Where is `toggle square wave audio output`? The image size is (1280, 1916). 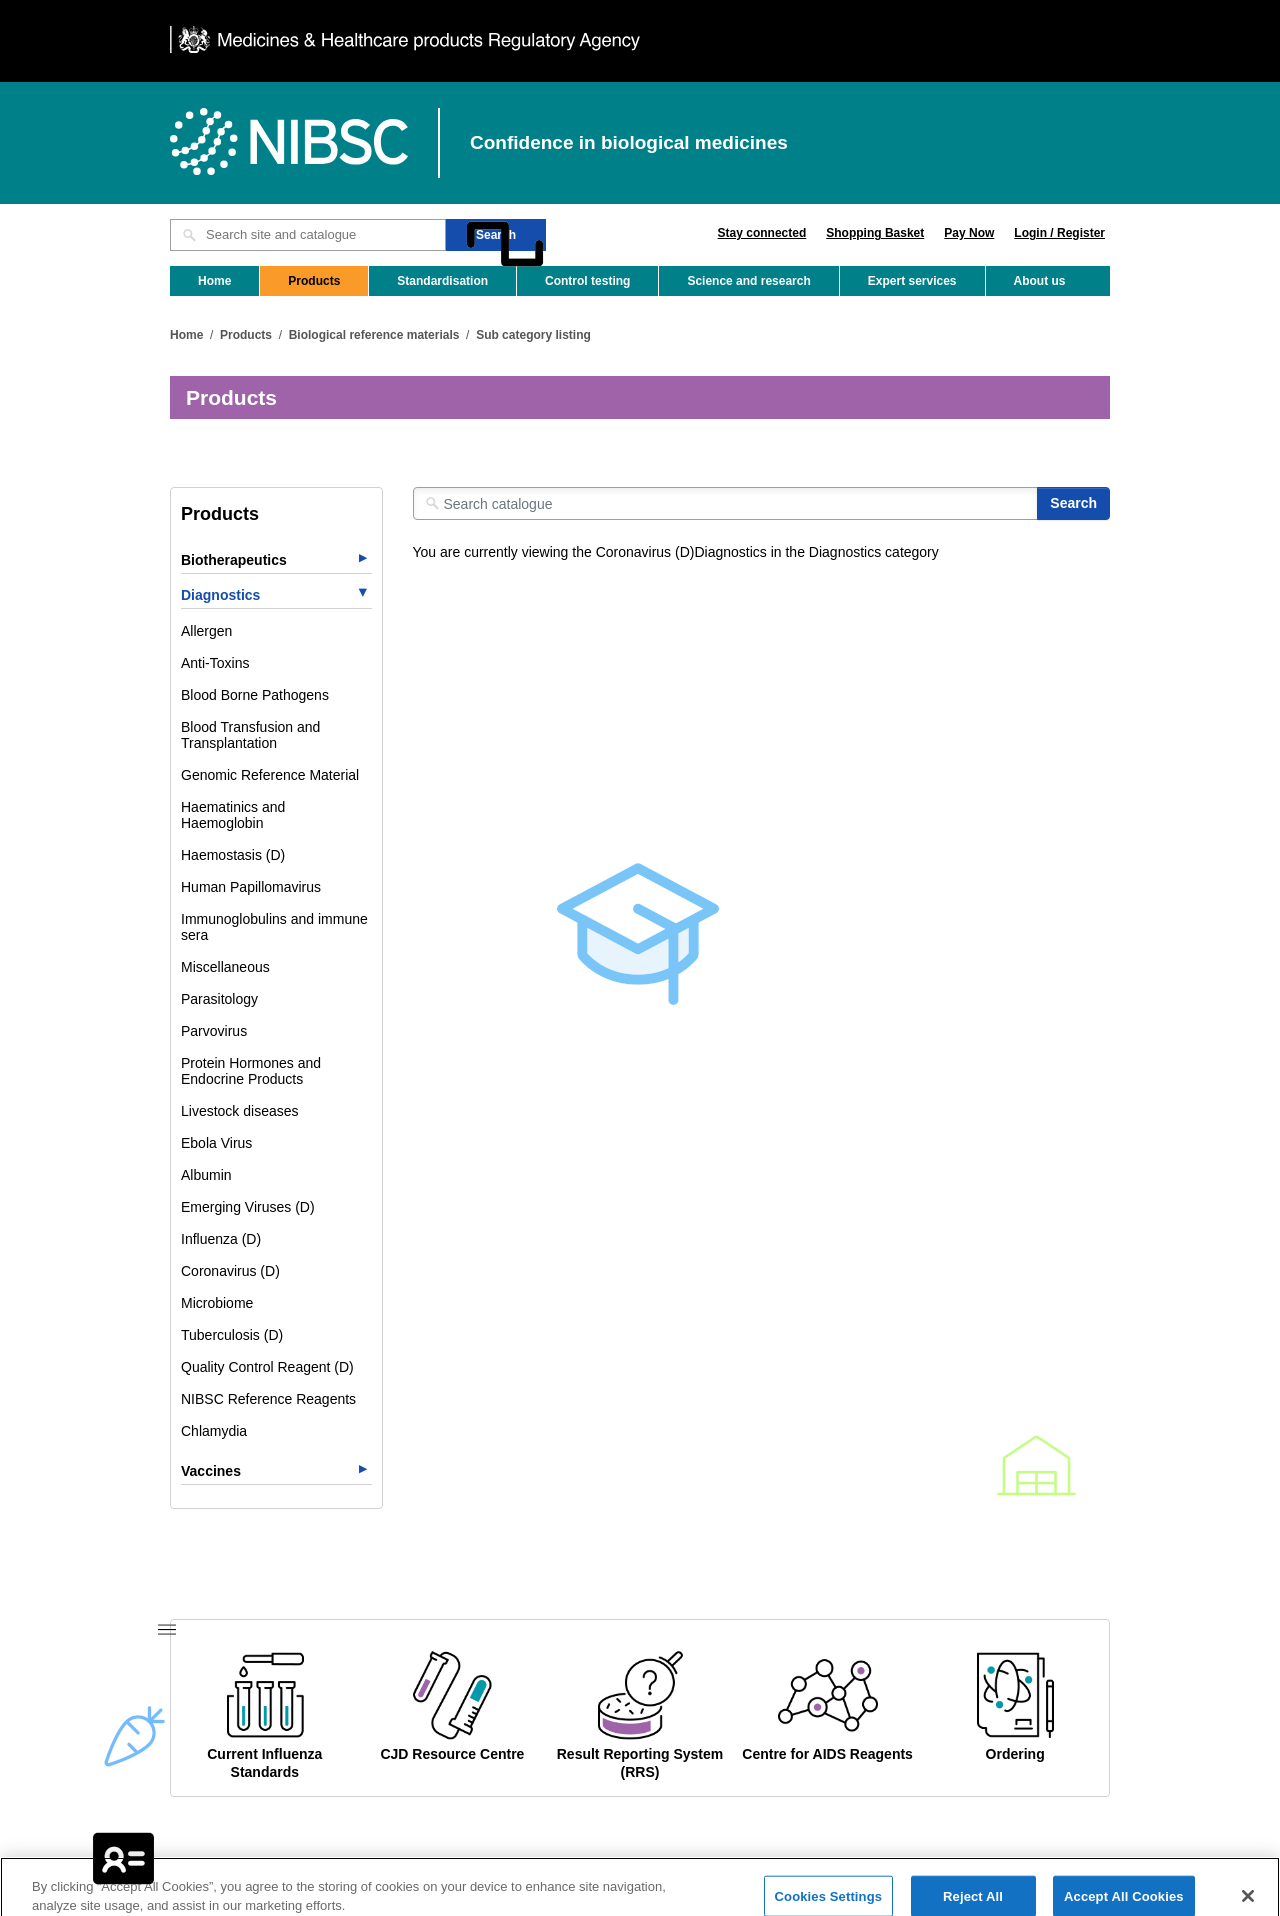 toggle square wave audio output is located at coordinates (505, 244).